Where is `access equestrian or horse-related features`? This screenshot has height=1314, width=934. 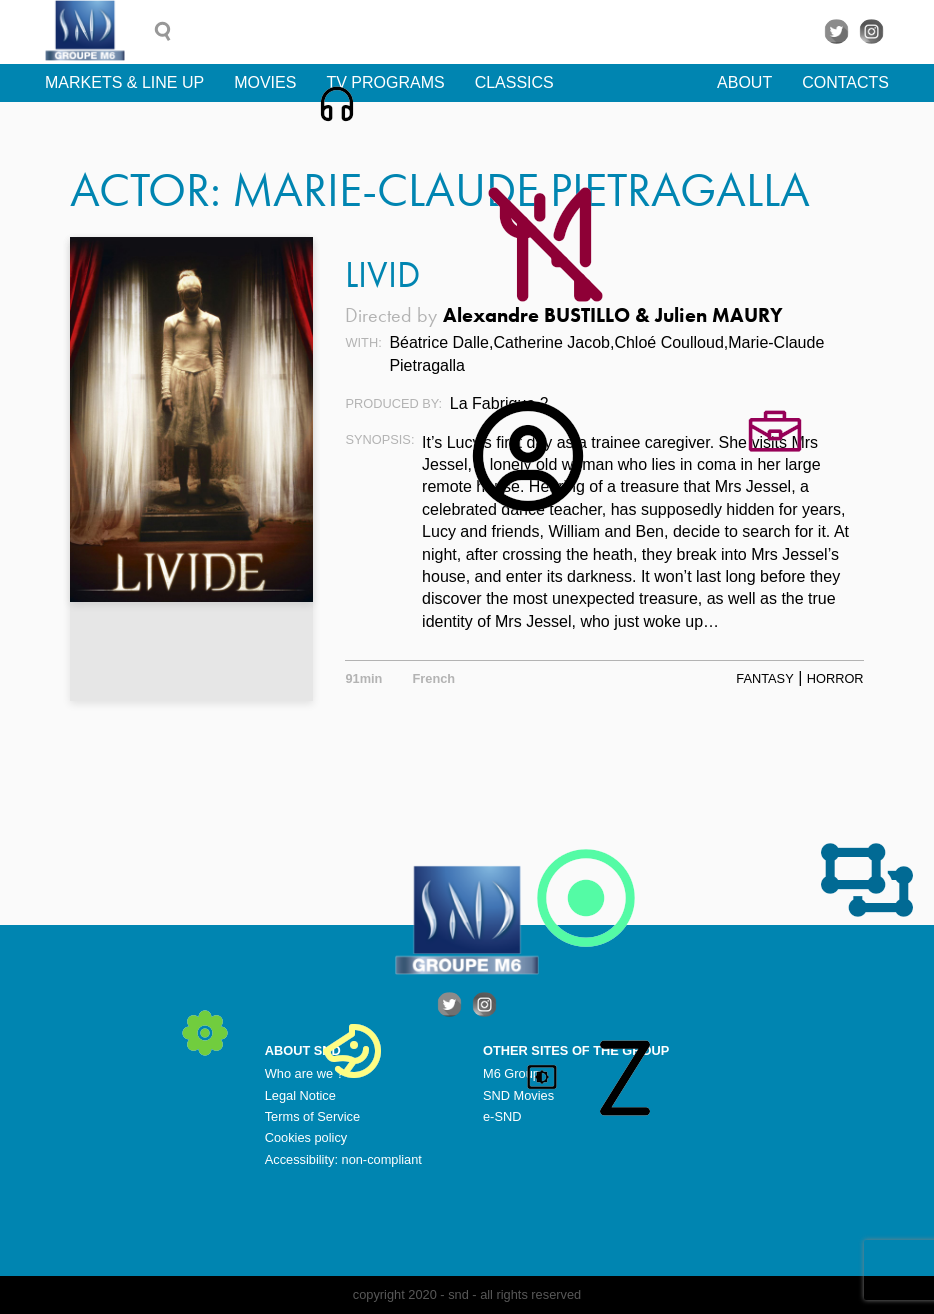 access equestrian or horse-related features is located at coordinates (354, 1051).